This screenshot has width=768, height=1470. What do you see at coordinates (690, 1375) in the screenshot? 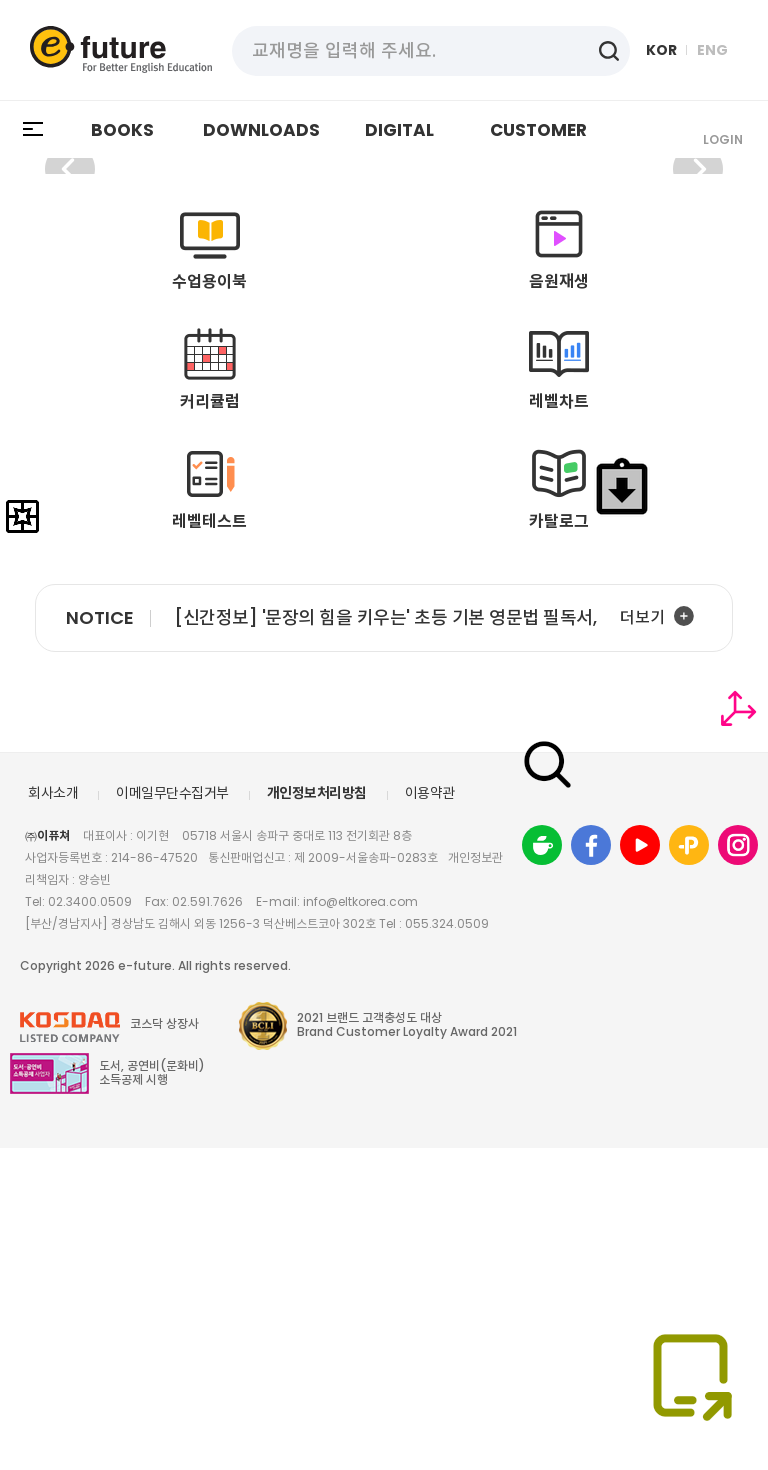
I see `share content from iPad` at bounding box center [690, 1375].